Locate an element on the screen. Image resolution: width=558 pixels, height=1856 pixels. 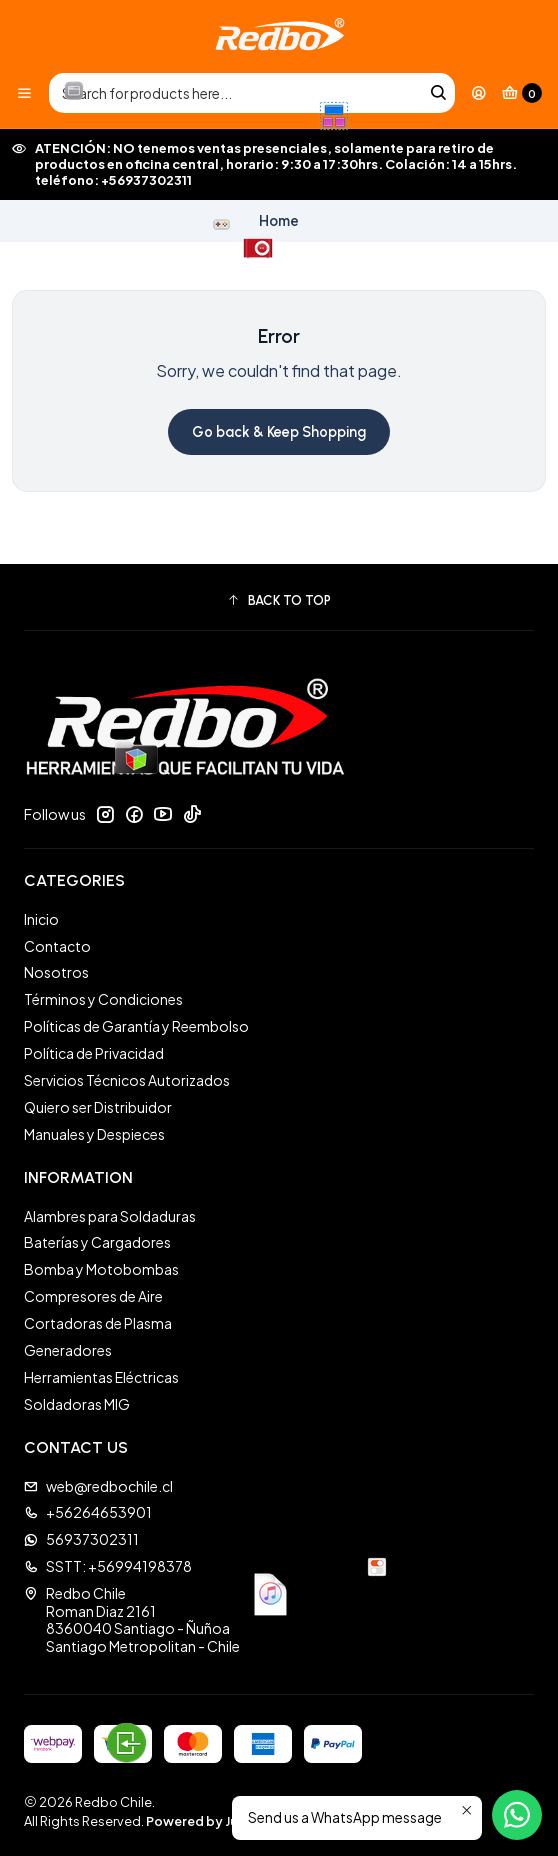
log out of your account is located at coordinates (127, 1743).